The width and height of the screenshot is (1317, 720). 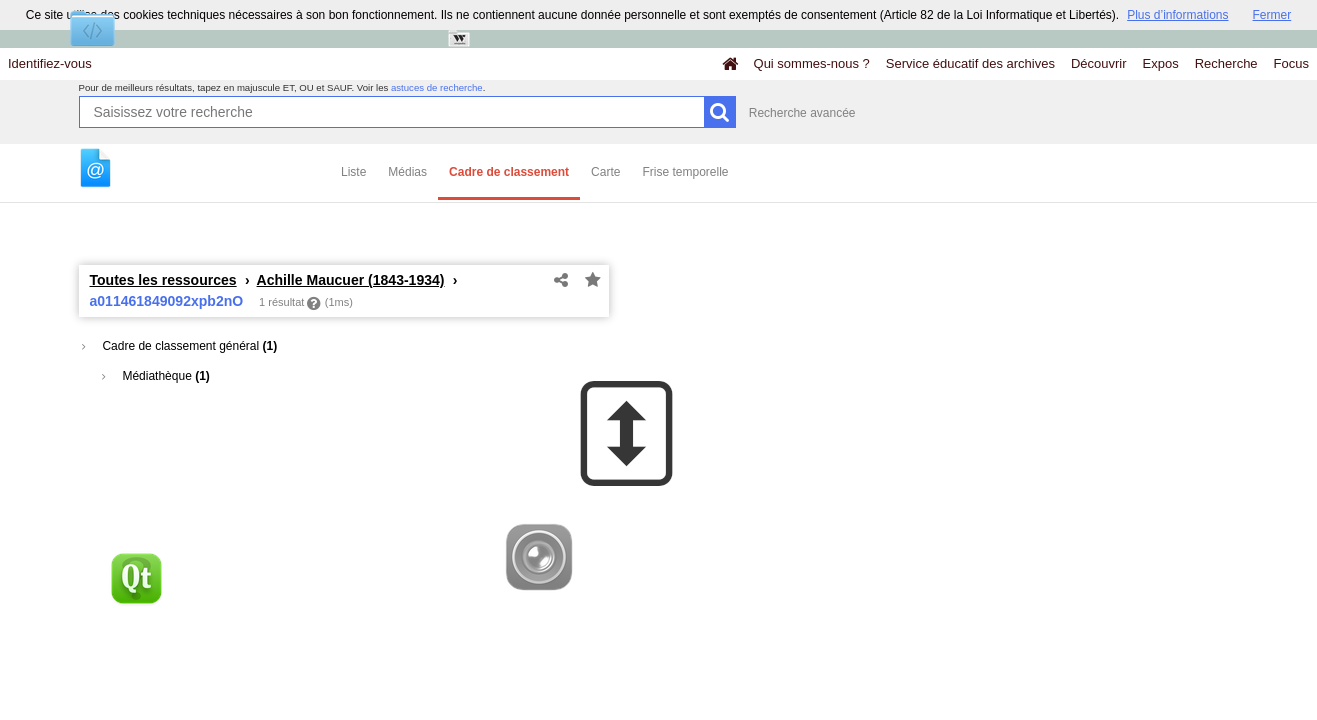 I want to click on open your code projects folder, so click(x=92, y=28).